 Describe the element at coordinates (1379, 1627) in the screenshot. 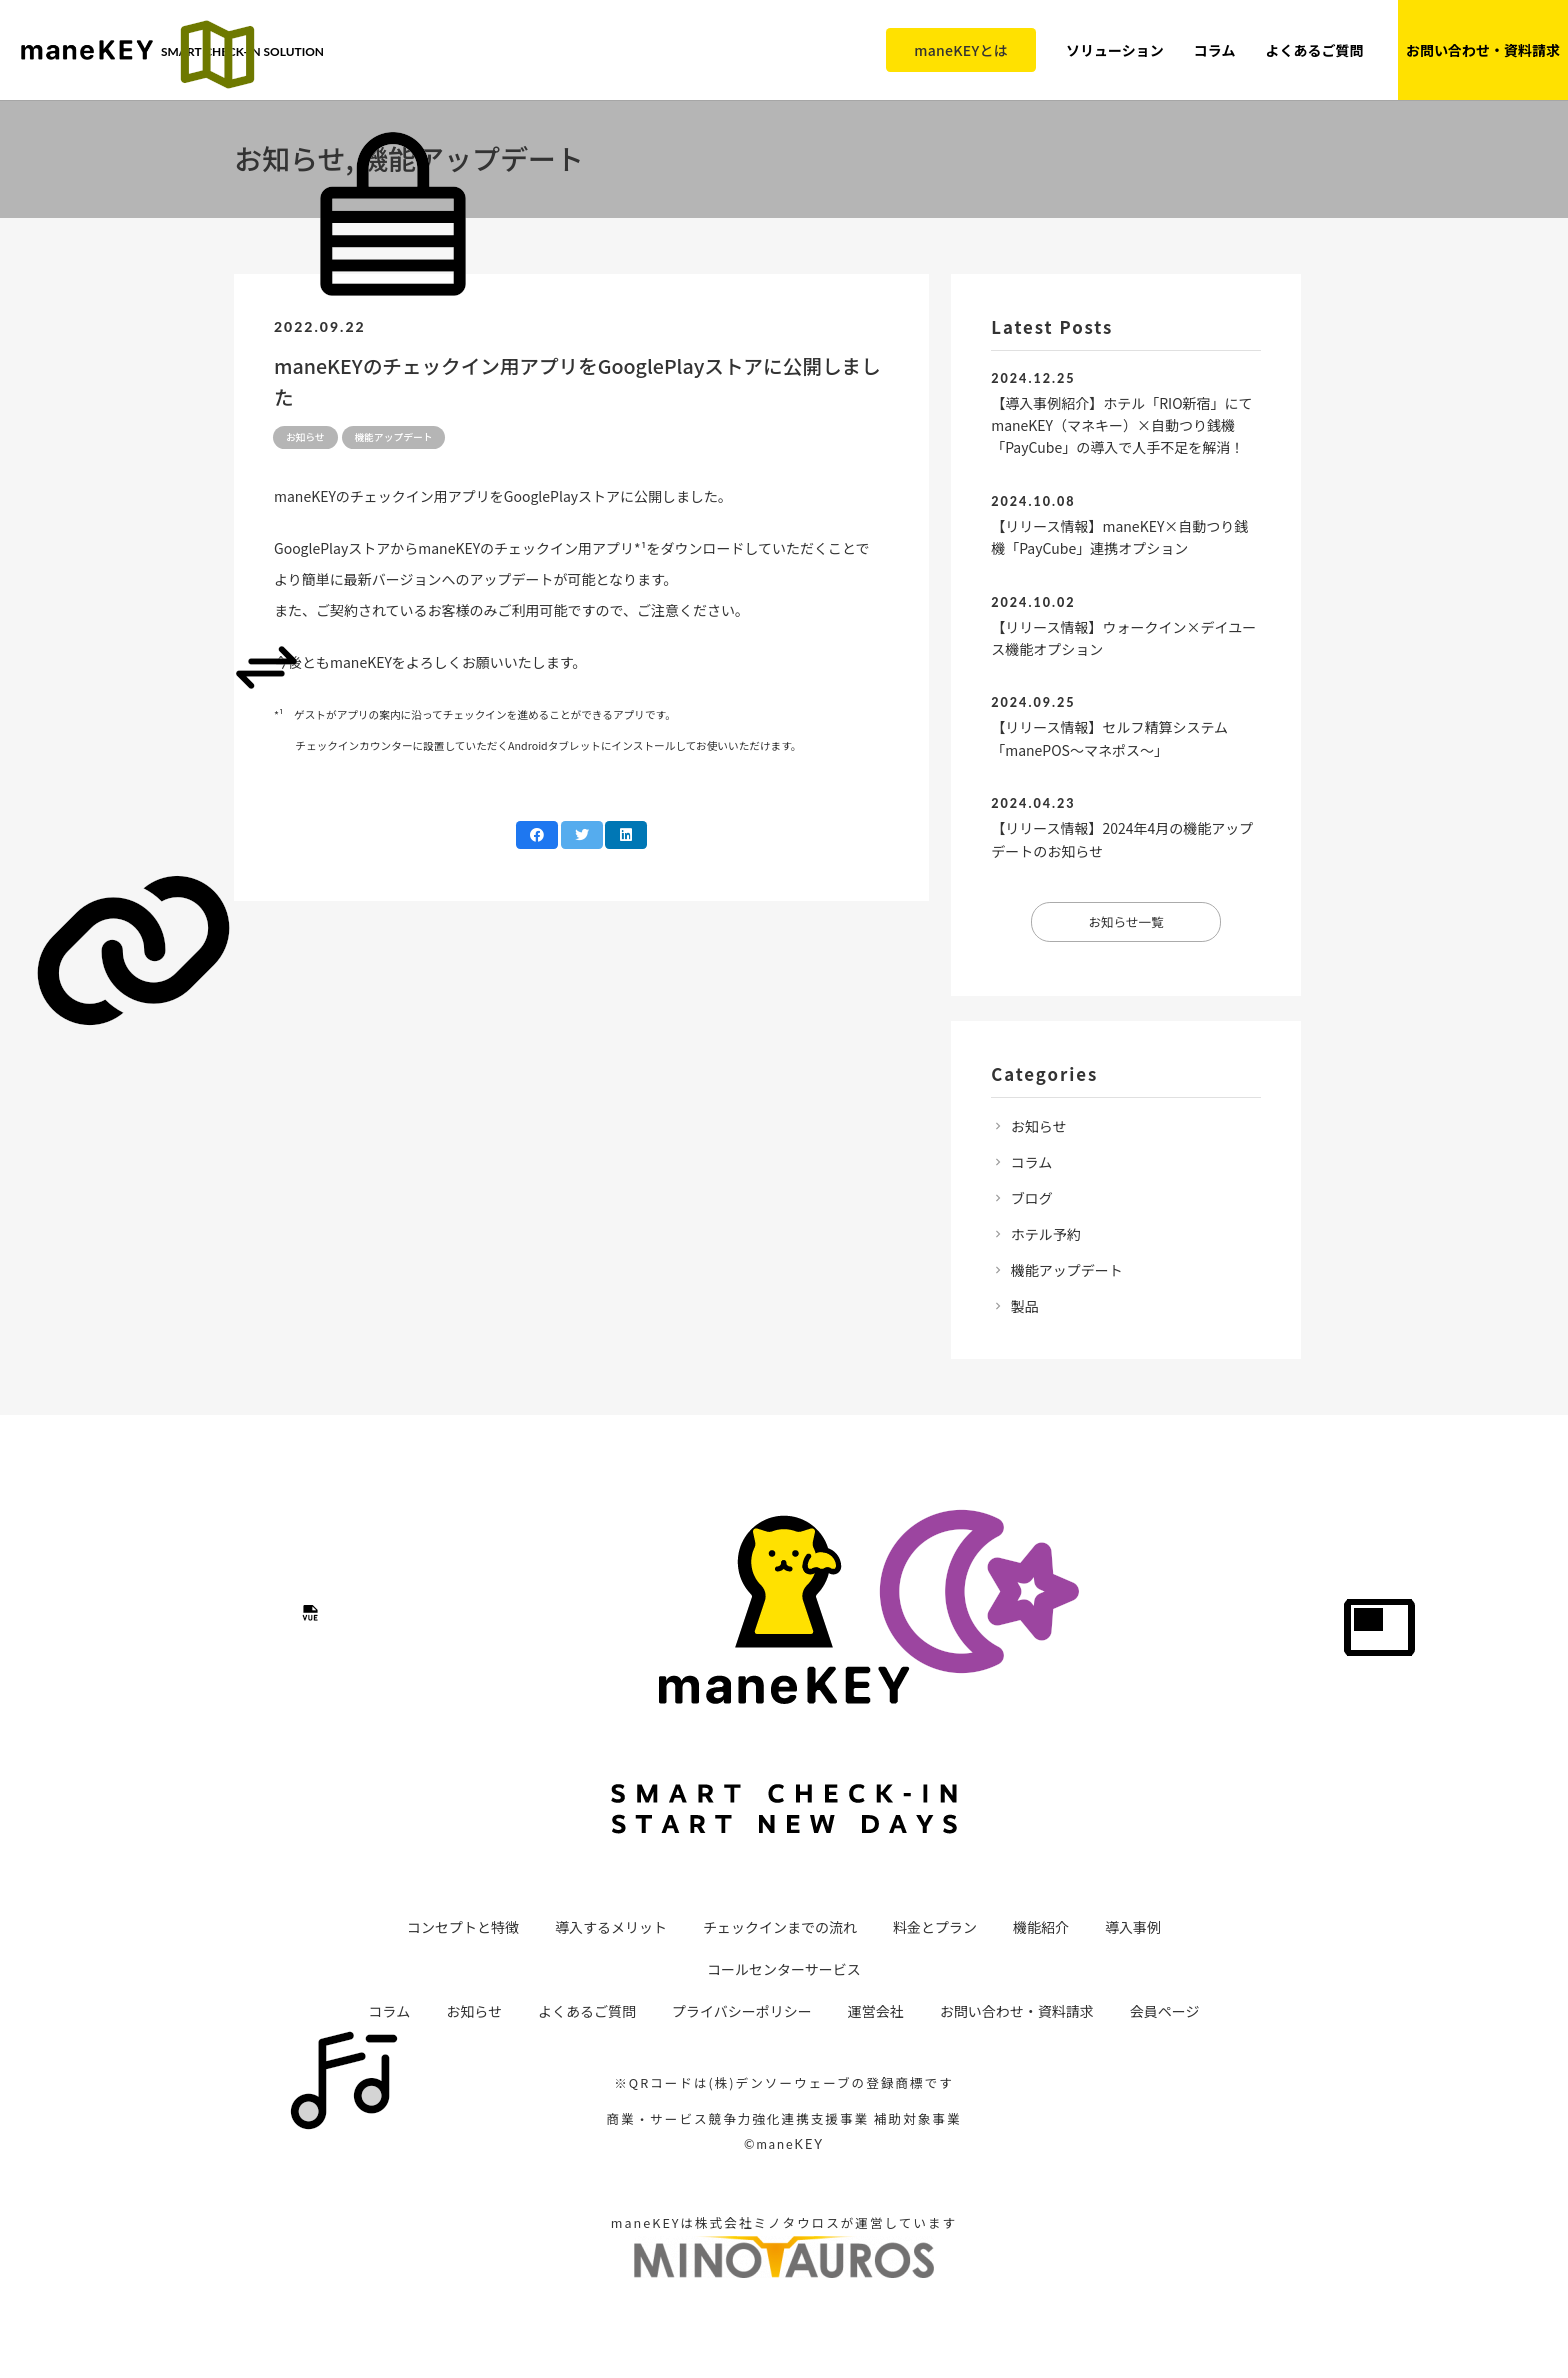

I see `view featured or highlighted video content` at that location.